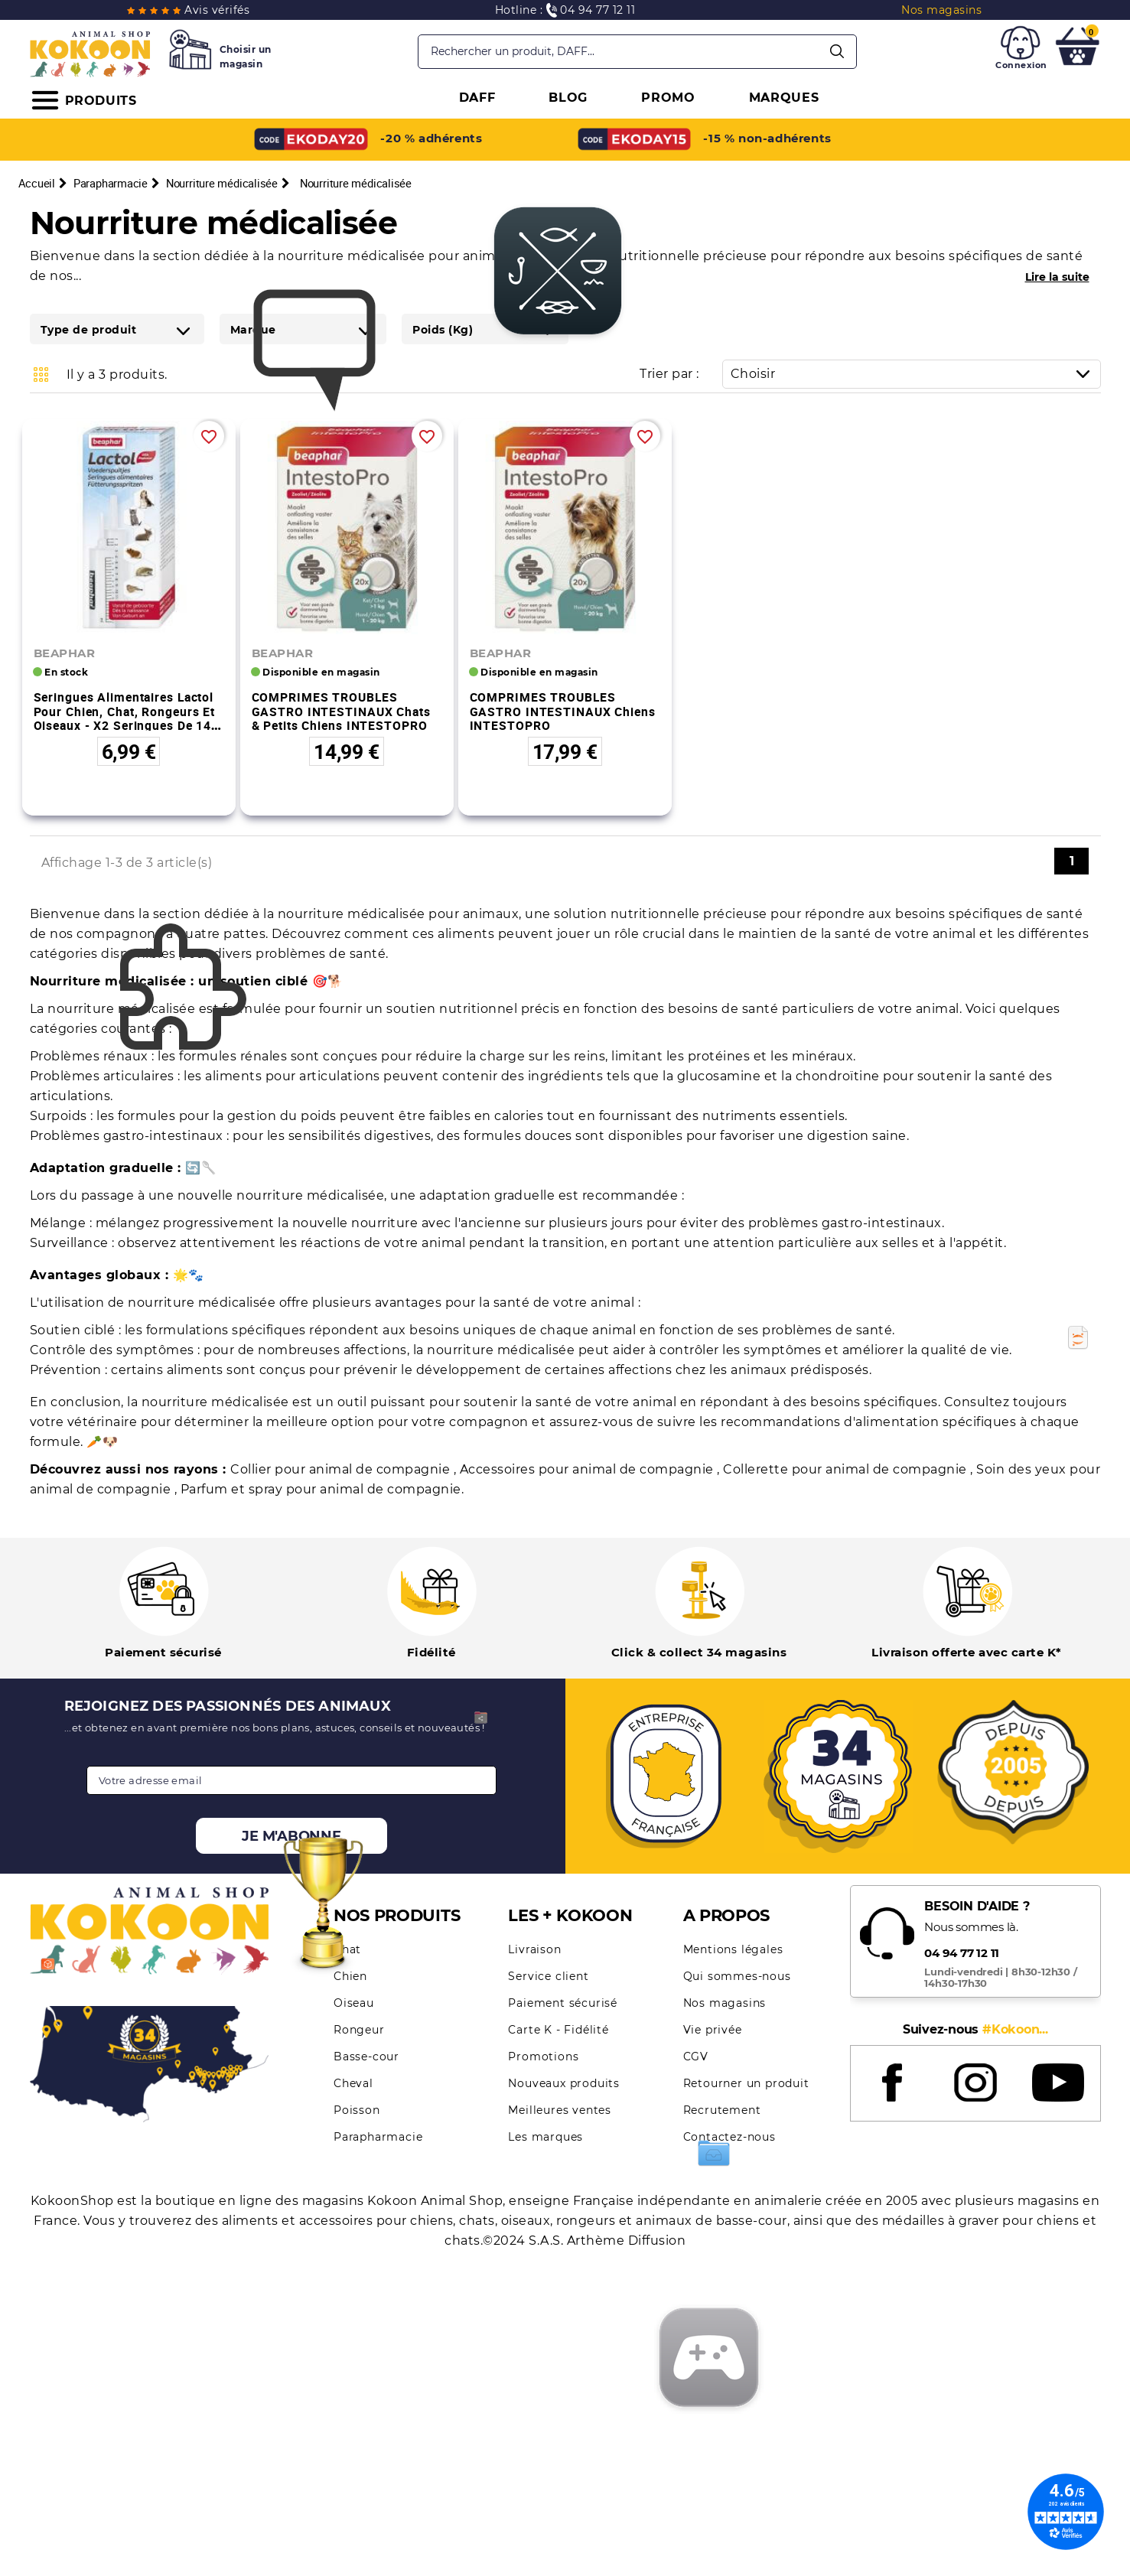  Describe the element at coordinates (1078, 1337) in the screenshot. I see `open a jupyter notebook file` at that location.